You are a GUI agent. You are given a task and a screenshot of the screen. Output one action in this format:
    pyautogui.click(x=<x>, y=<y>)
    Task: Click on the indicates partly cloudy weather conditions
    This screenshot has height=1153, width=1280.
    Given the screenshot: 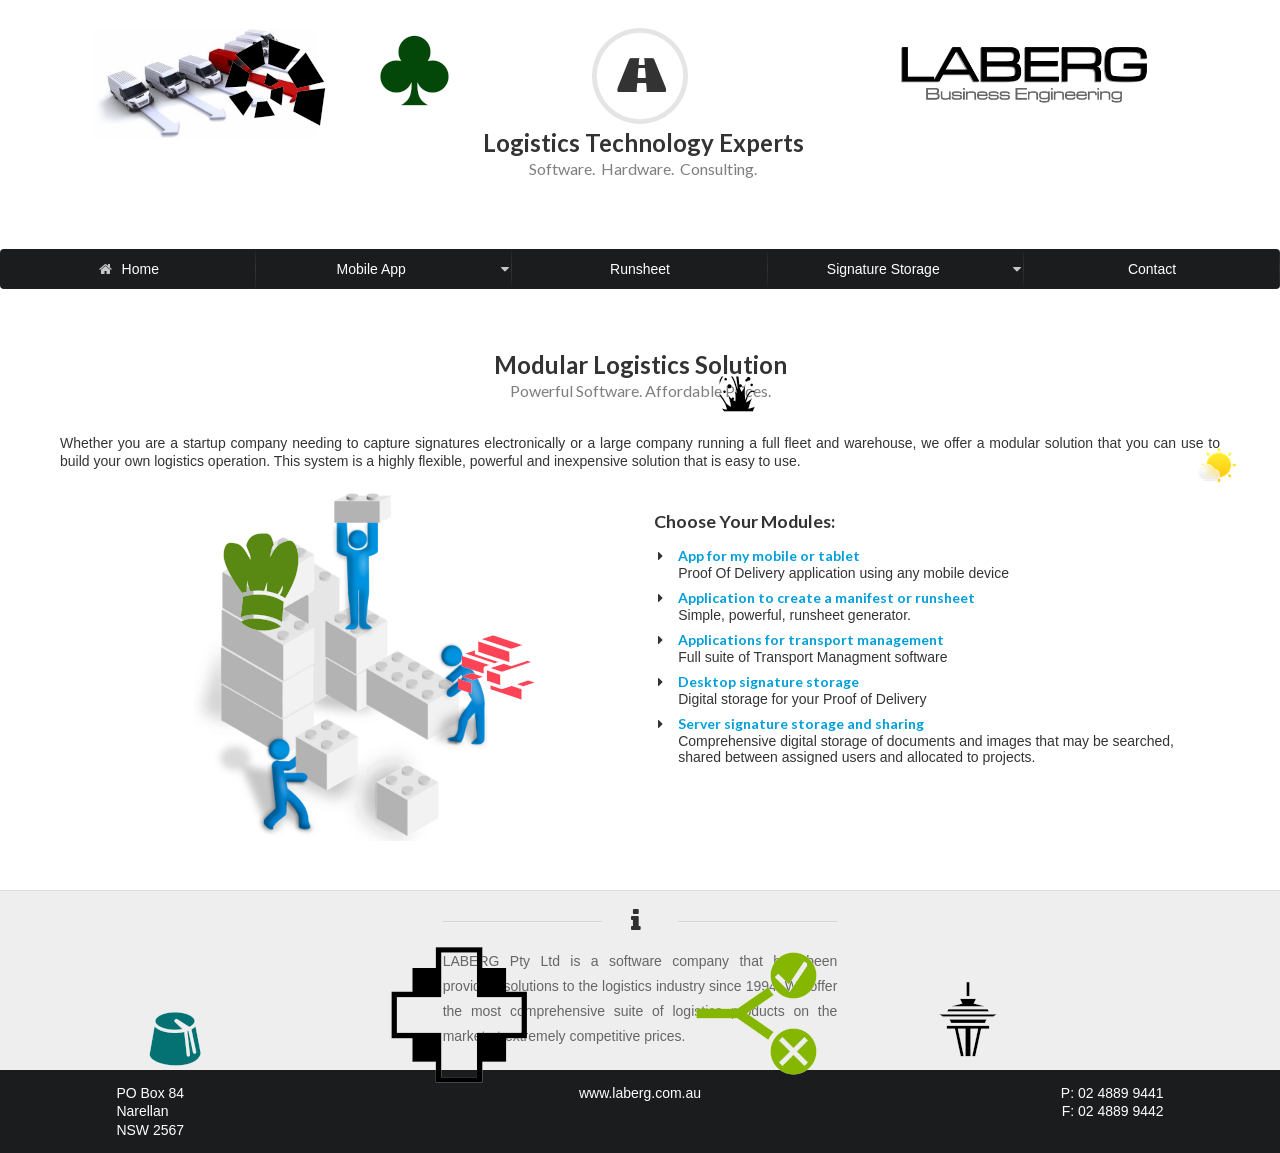 What is the action you would take?
    pyautogui.click(x=1217, y=465)
    